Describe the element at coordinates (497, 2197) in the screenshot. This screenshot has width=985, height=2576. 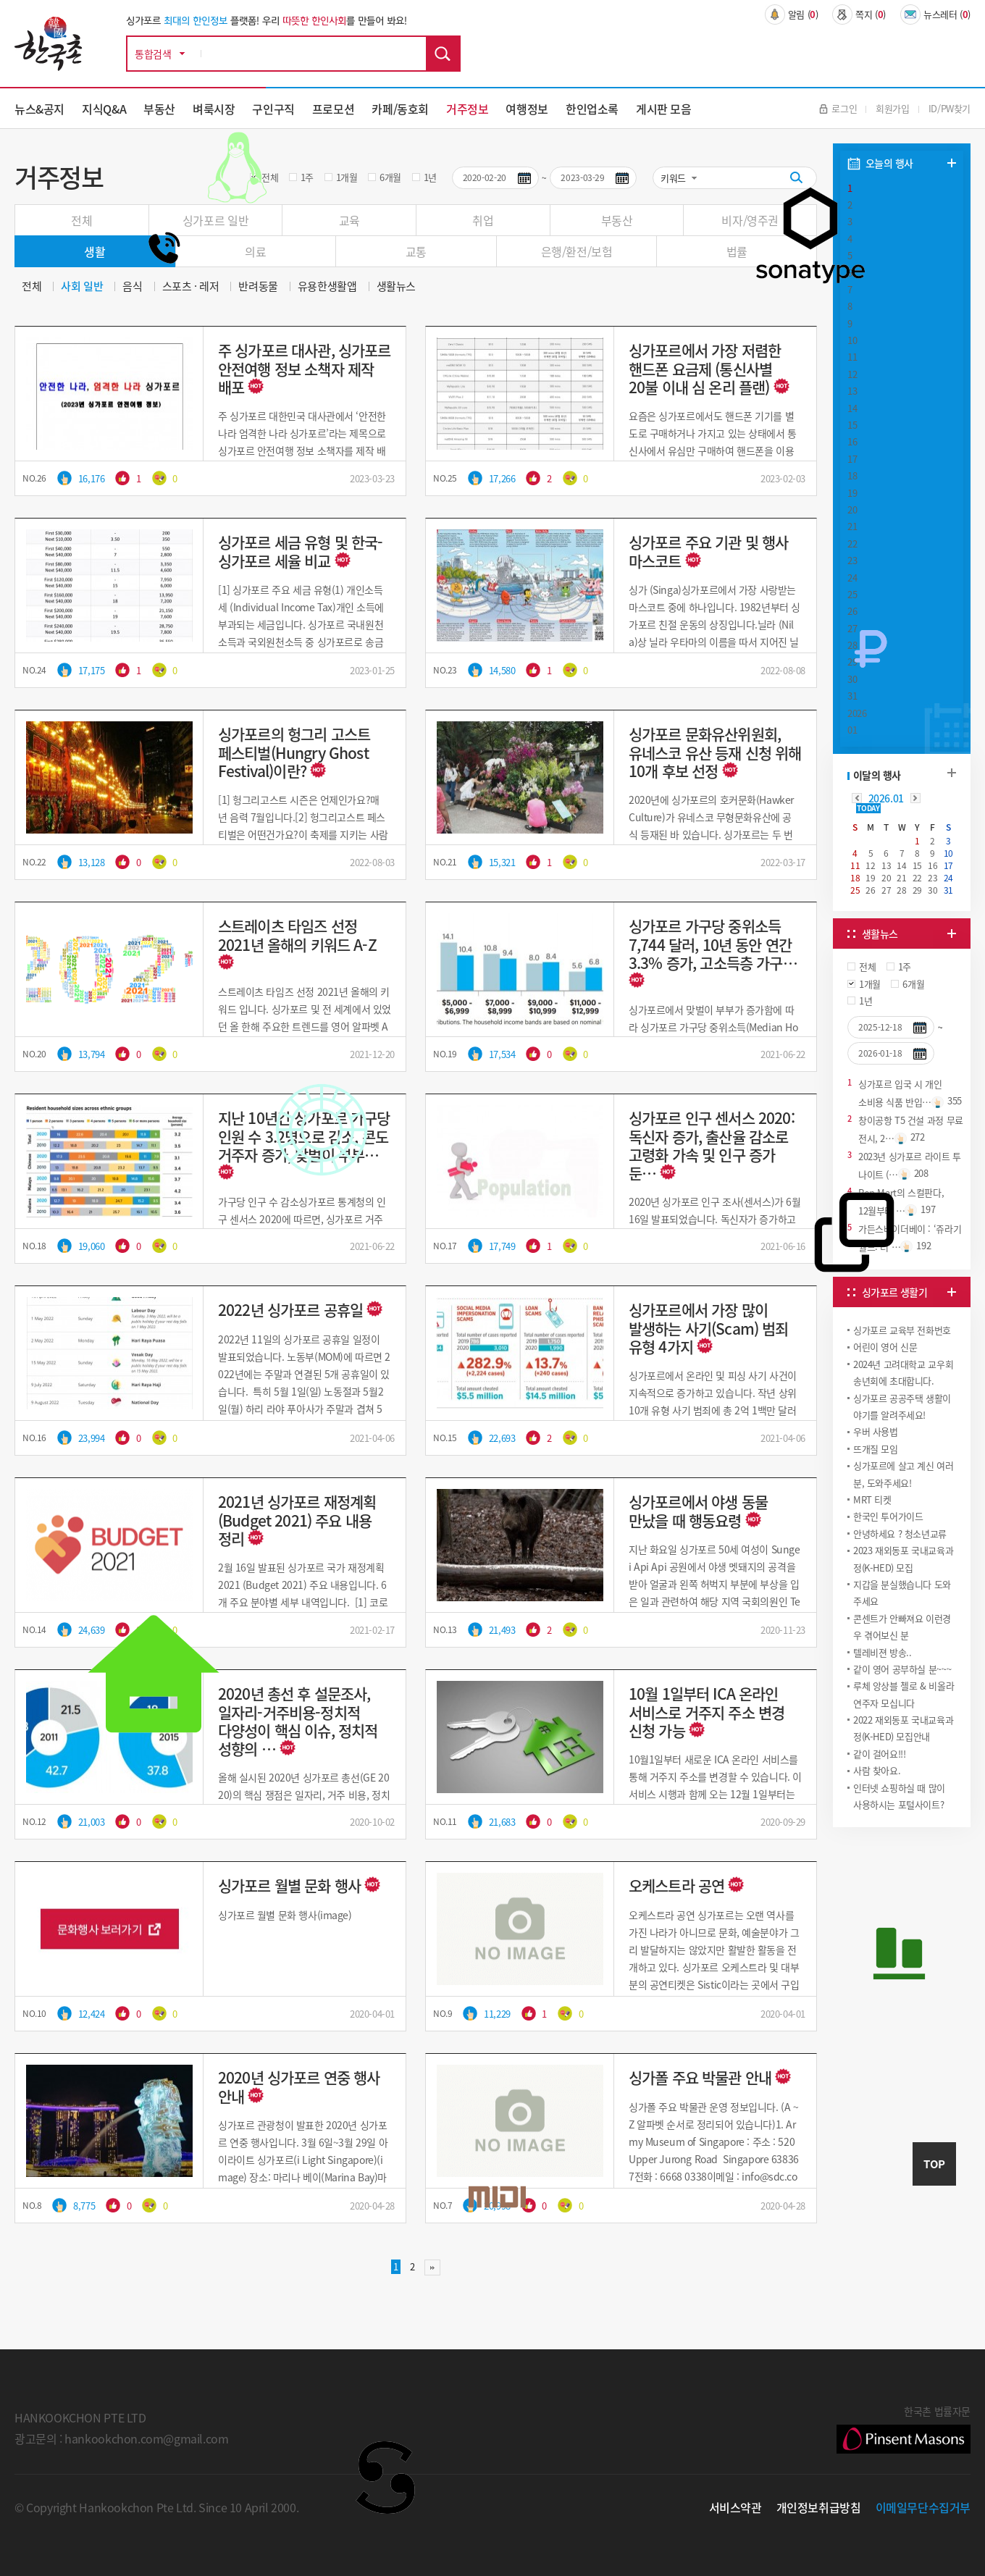
I see `midi audio format or protocol indicator` at that location.